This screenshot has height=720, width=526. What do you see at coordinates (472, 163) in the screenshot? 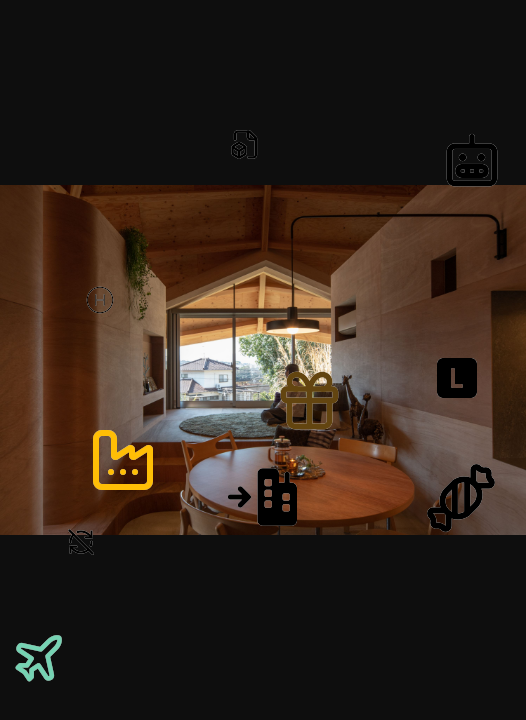
I see `access AI assistant or chatbot` at bounding box center [472, 163].